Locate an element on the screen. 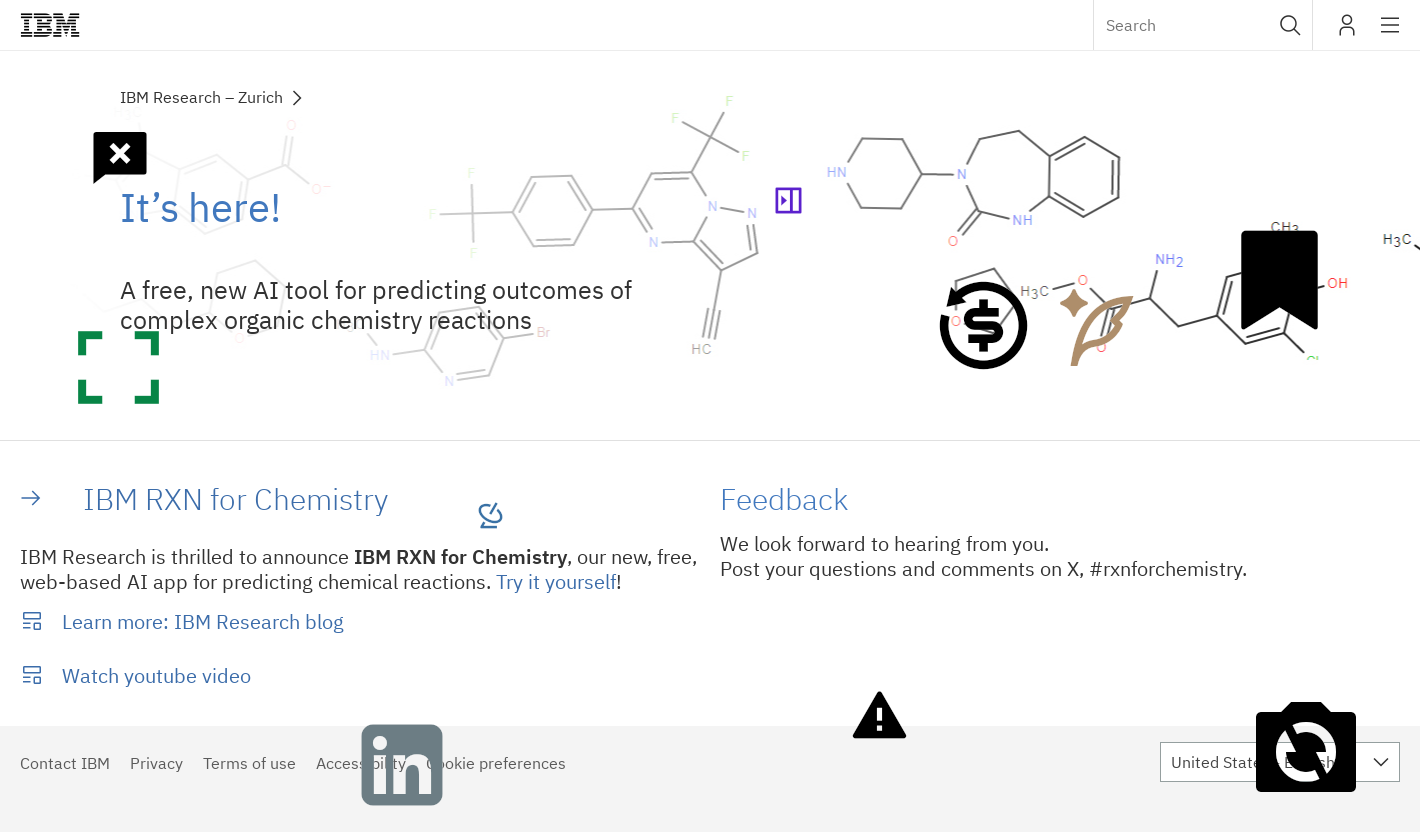 This screenshot has height=832, width=1420. delete a conversation is located at coordinates (120, 156).